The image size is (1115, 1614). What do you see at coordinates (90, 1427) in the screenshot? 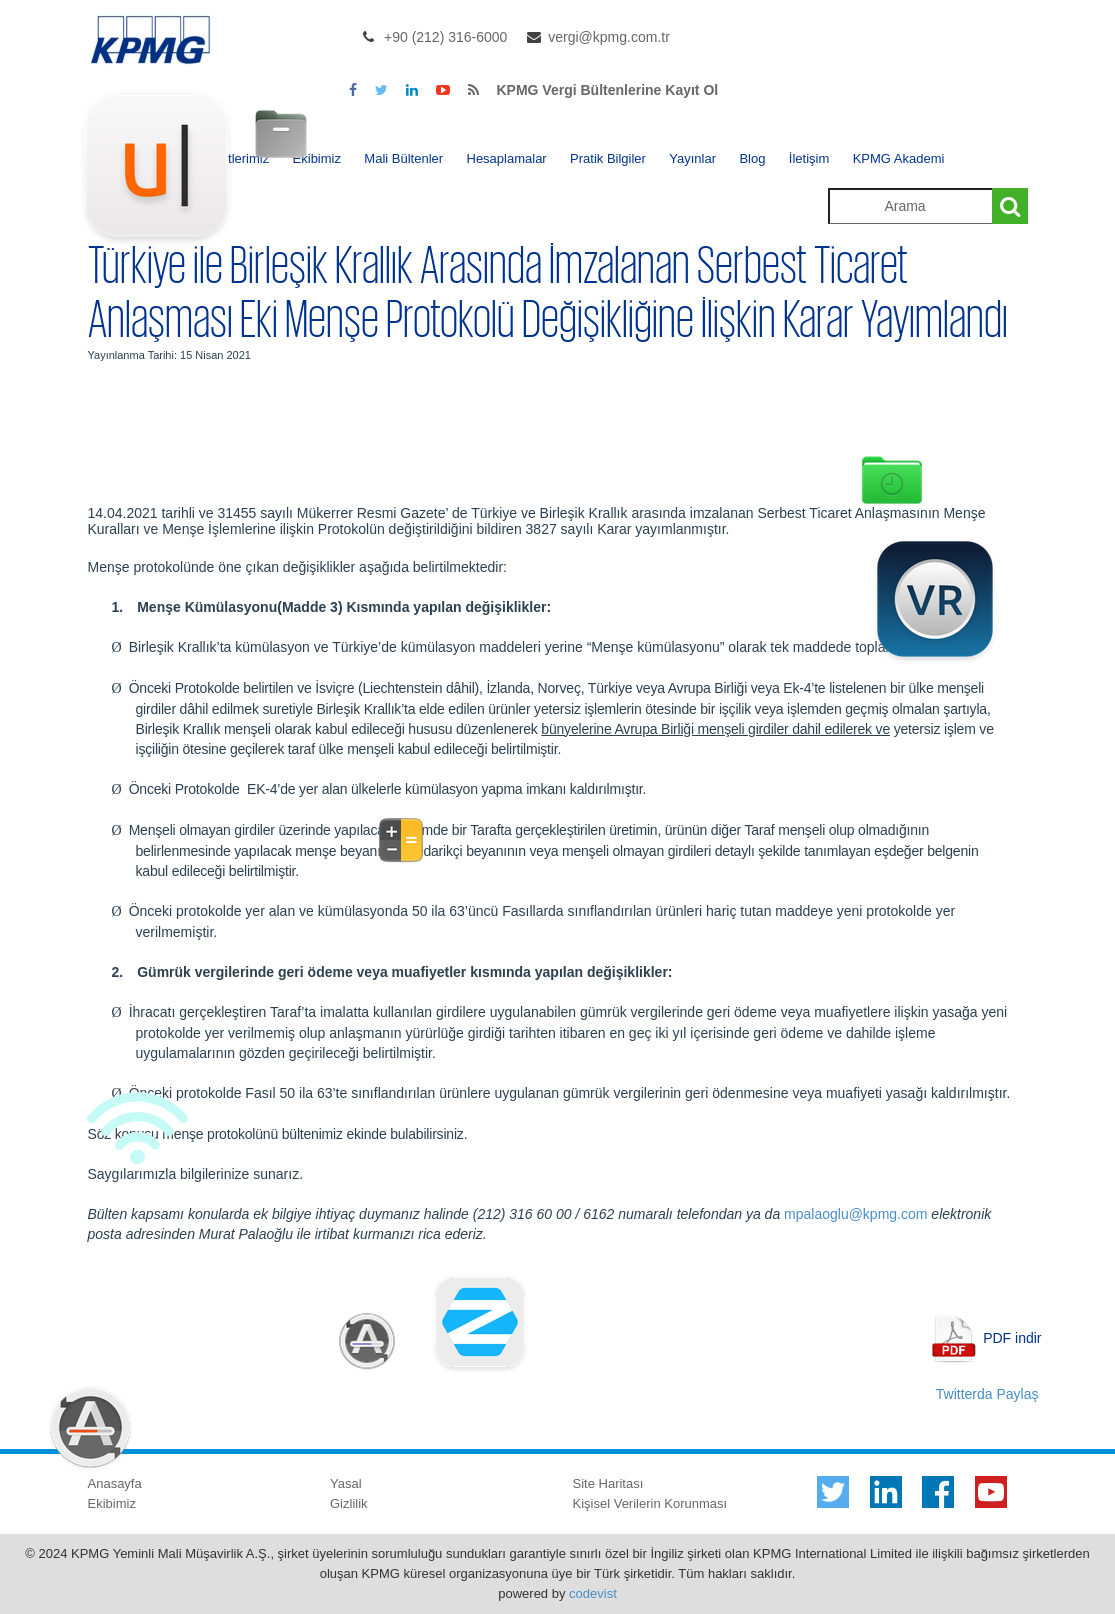
I see `open the update manager application` at bounding box center [90, 1427].